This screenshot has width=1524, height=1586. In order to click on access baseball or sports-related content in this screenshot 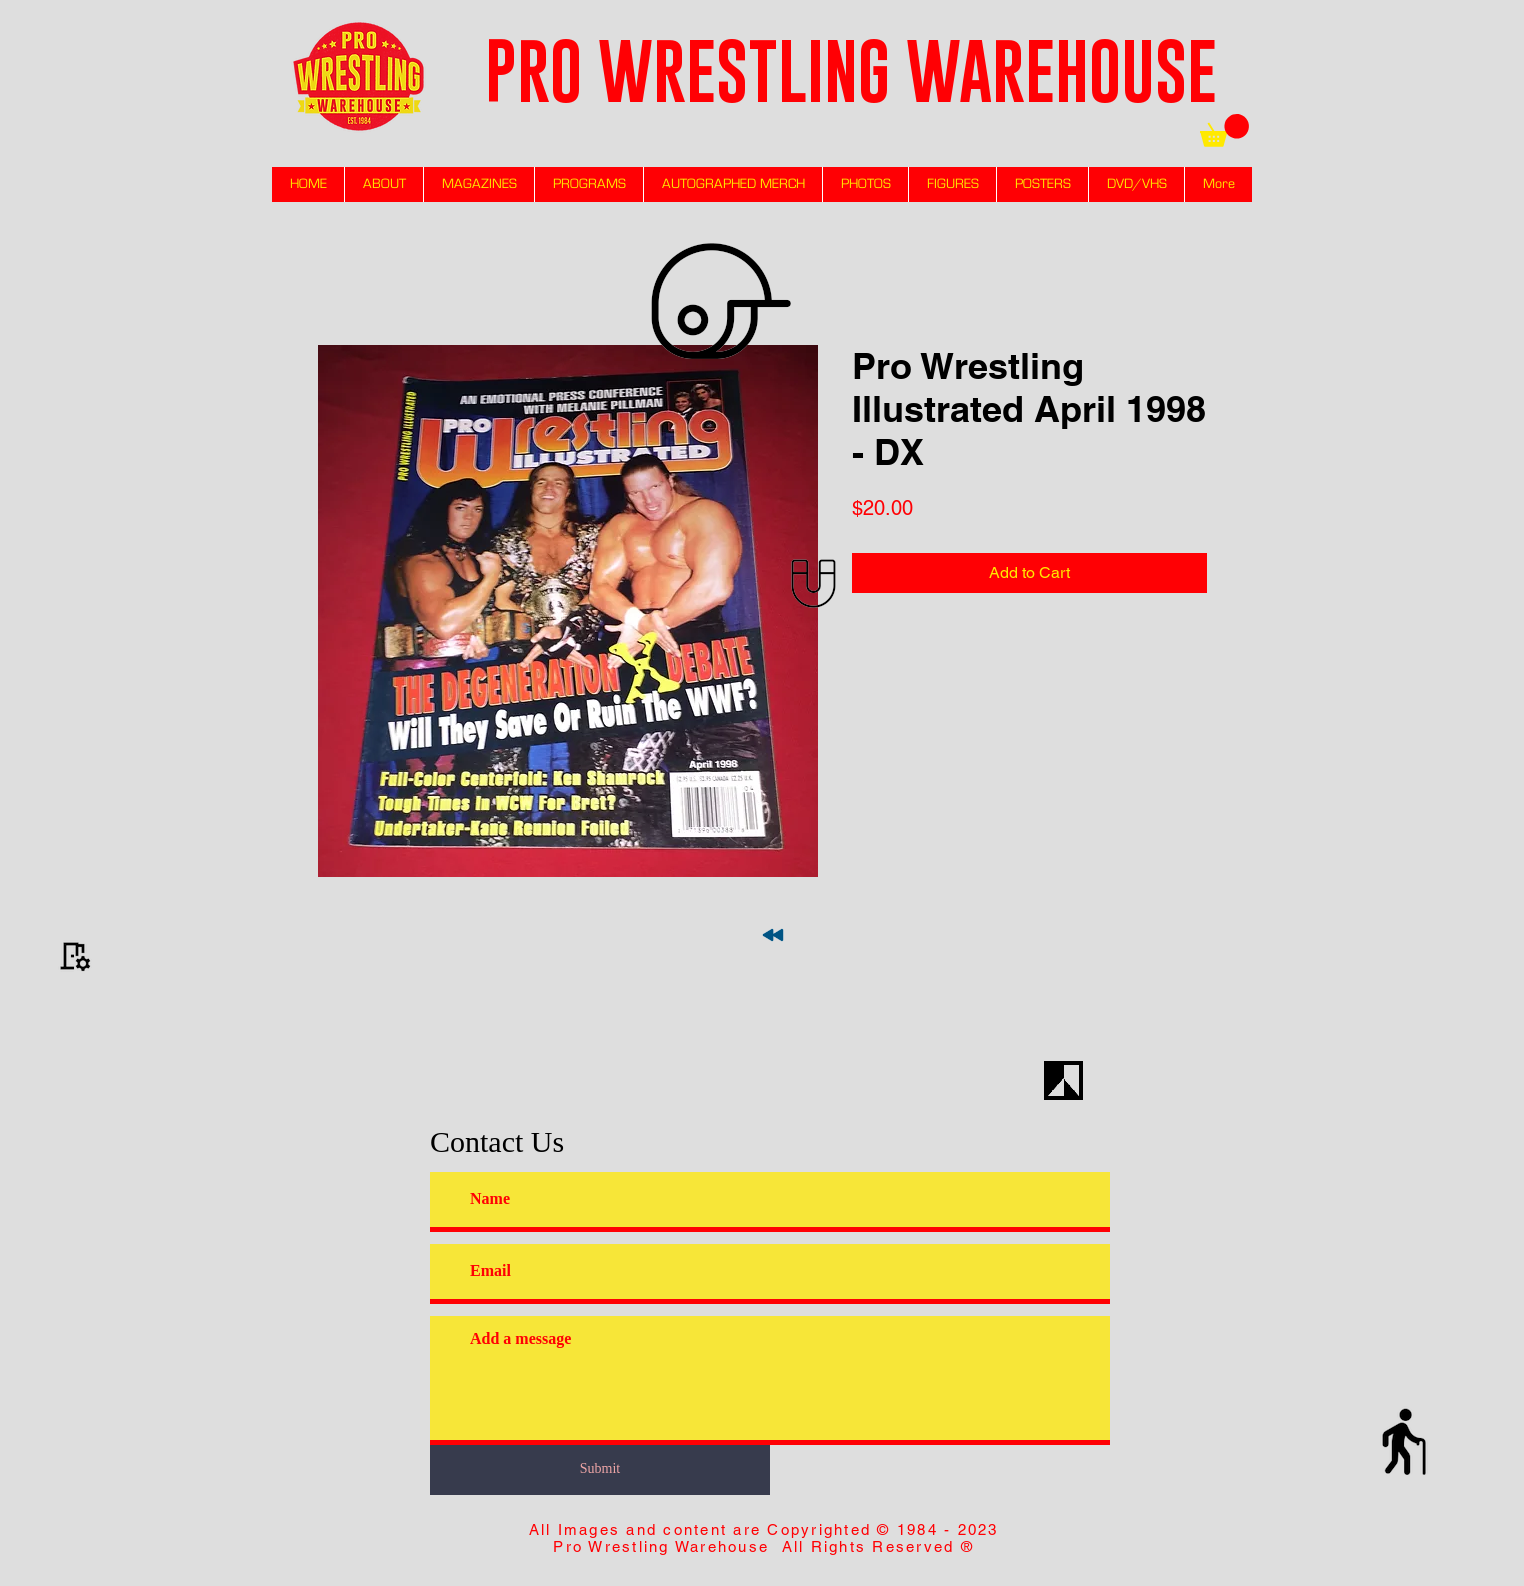, I will do `click(716, 303)`.